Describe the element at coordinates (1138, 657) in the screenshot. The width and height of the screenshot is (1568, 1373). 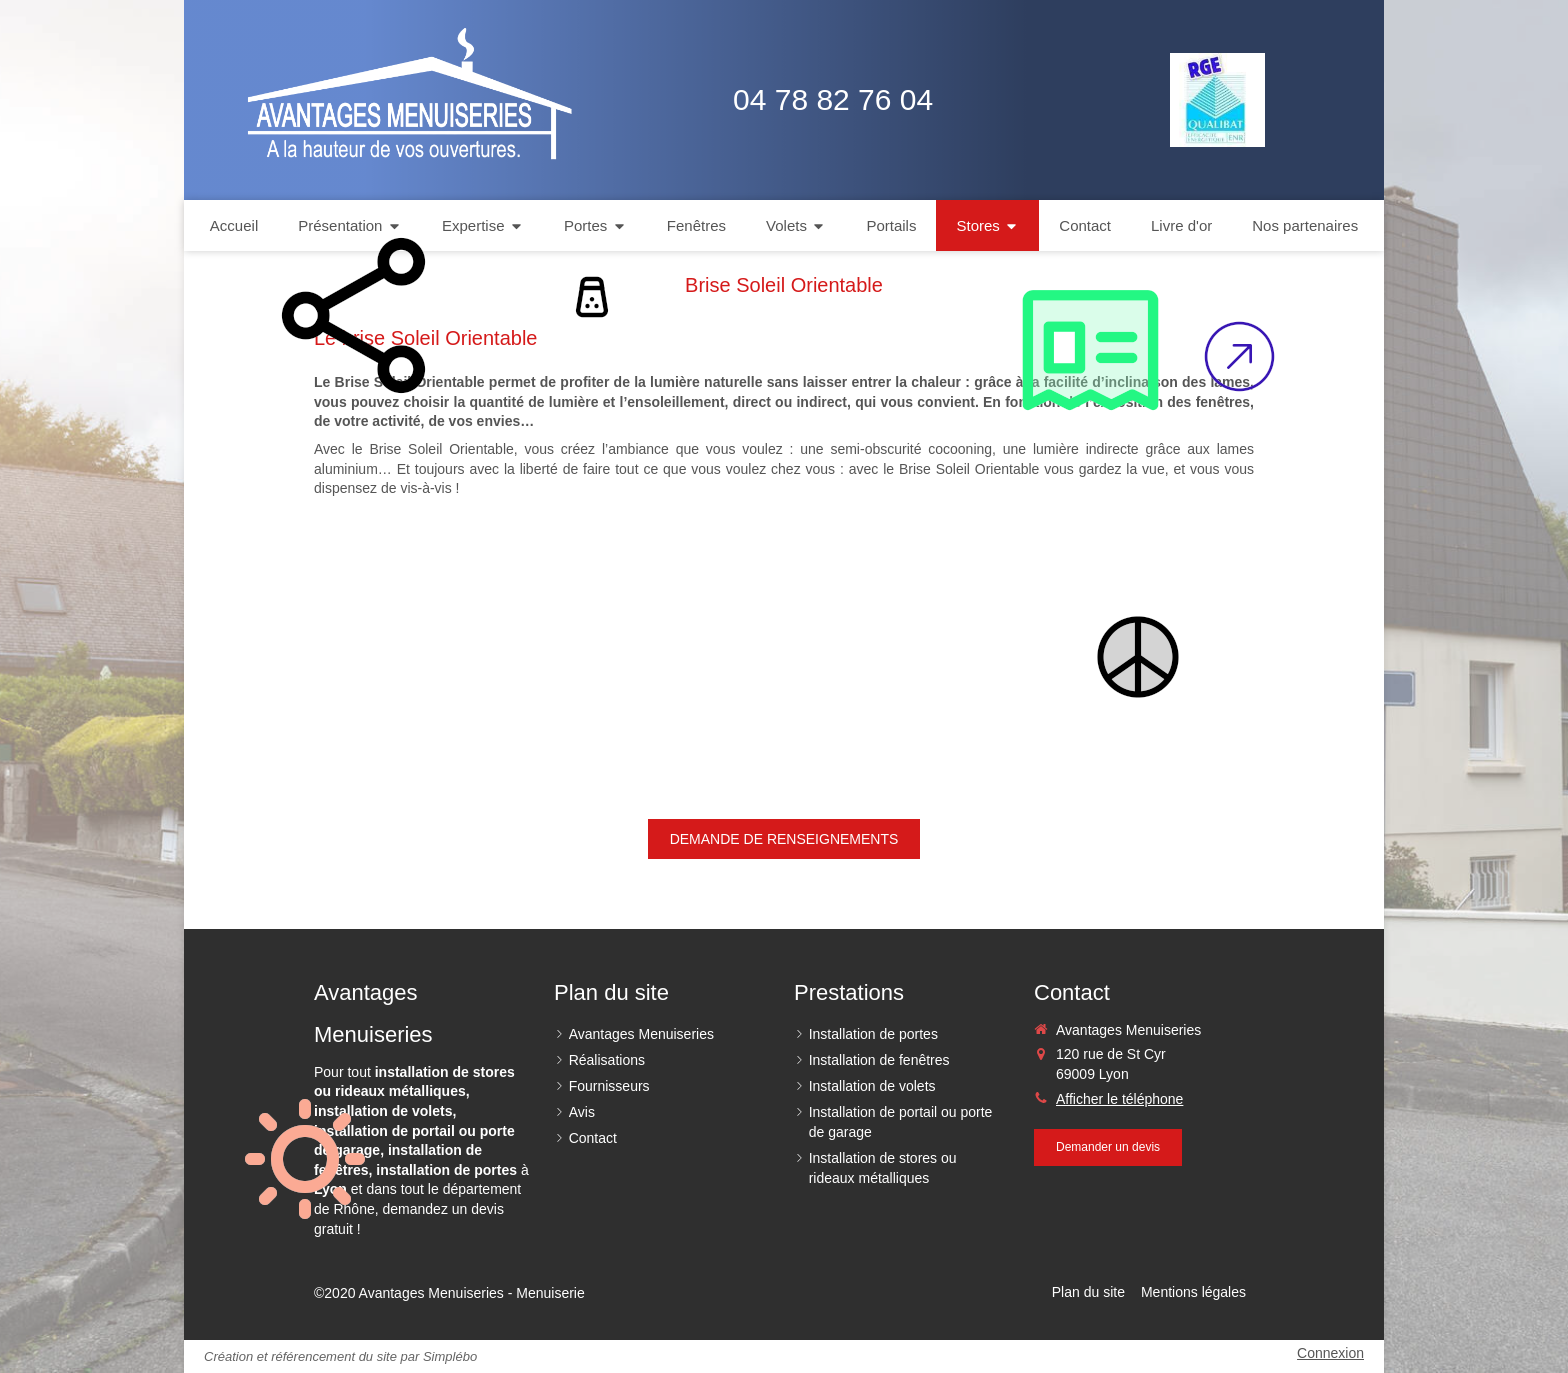
I see `indicates peaceful or non-violent content` at that location.